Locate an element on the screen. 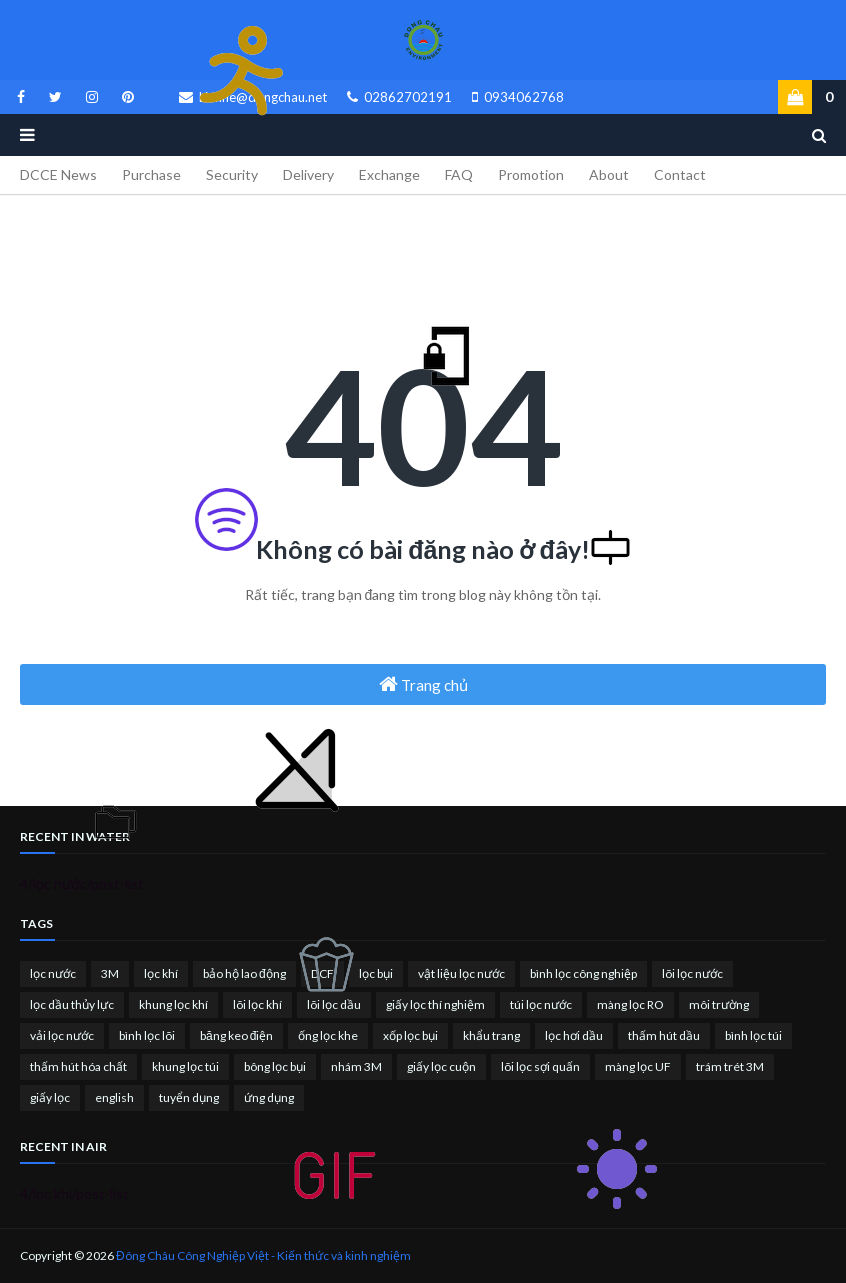 The image size is (846, 1283). browse all folders is located at coordinates (115, 822).